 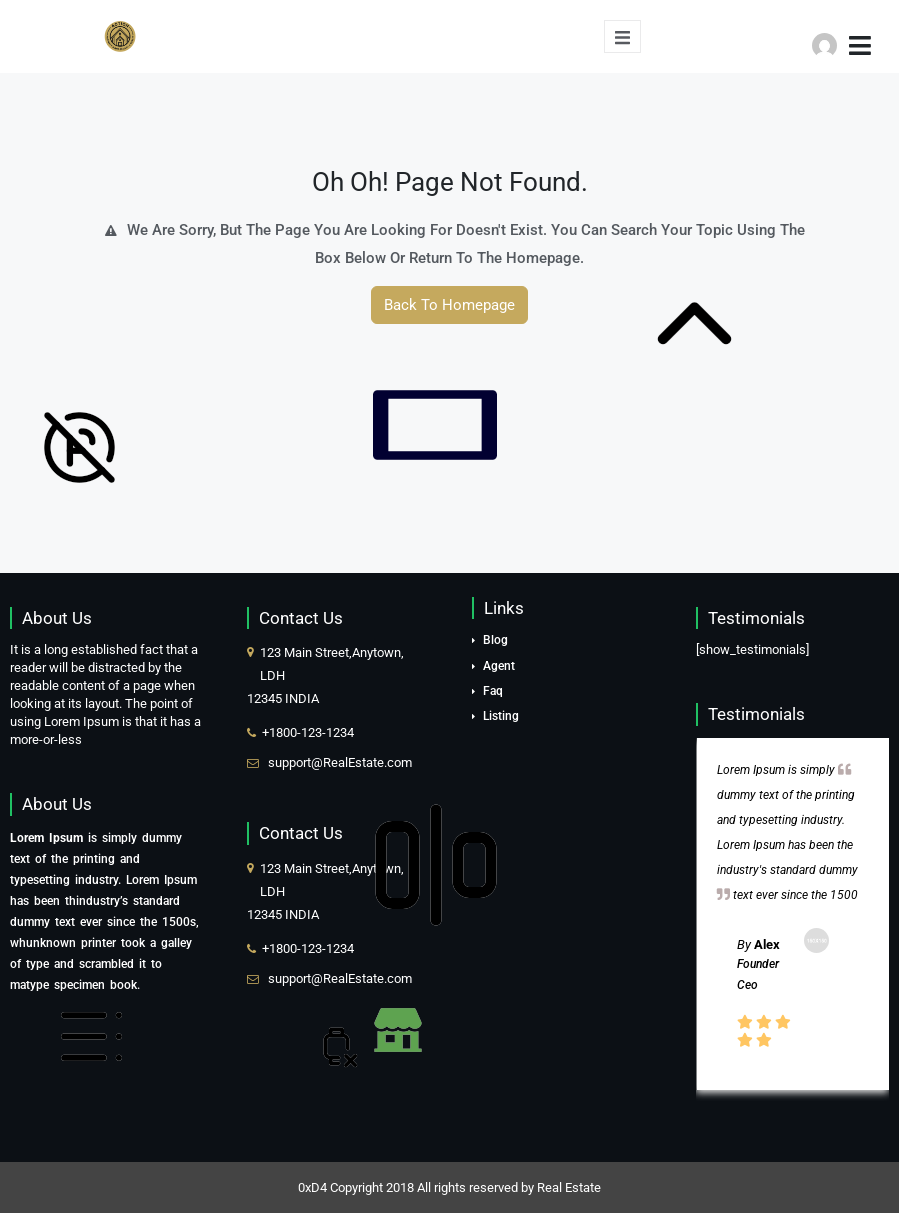 I want to click on center align elements horizontally, so click(x=436, y=865).